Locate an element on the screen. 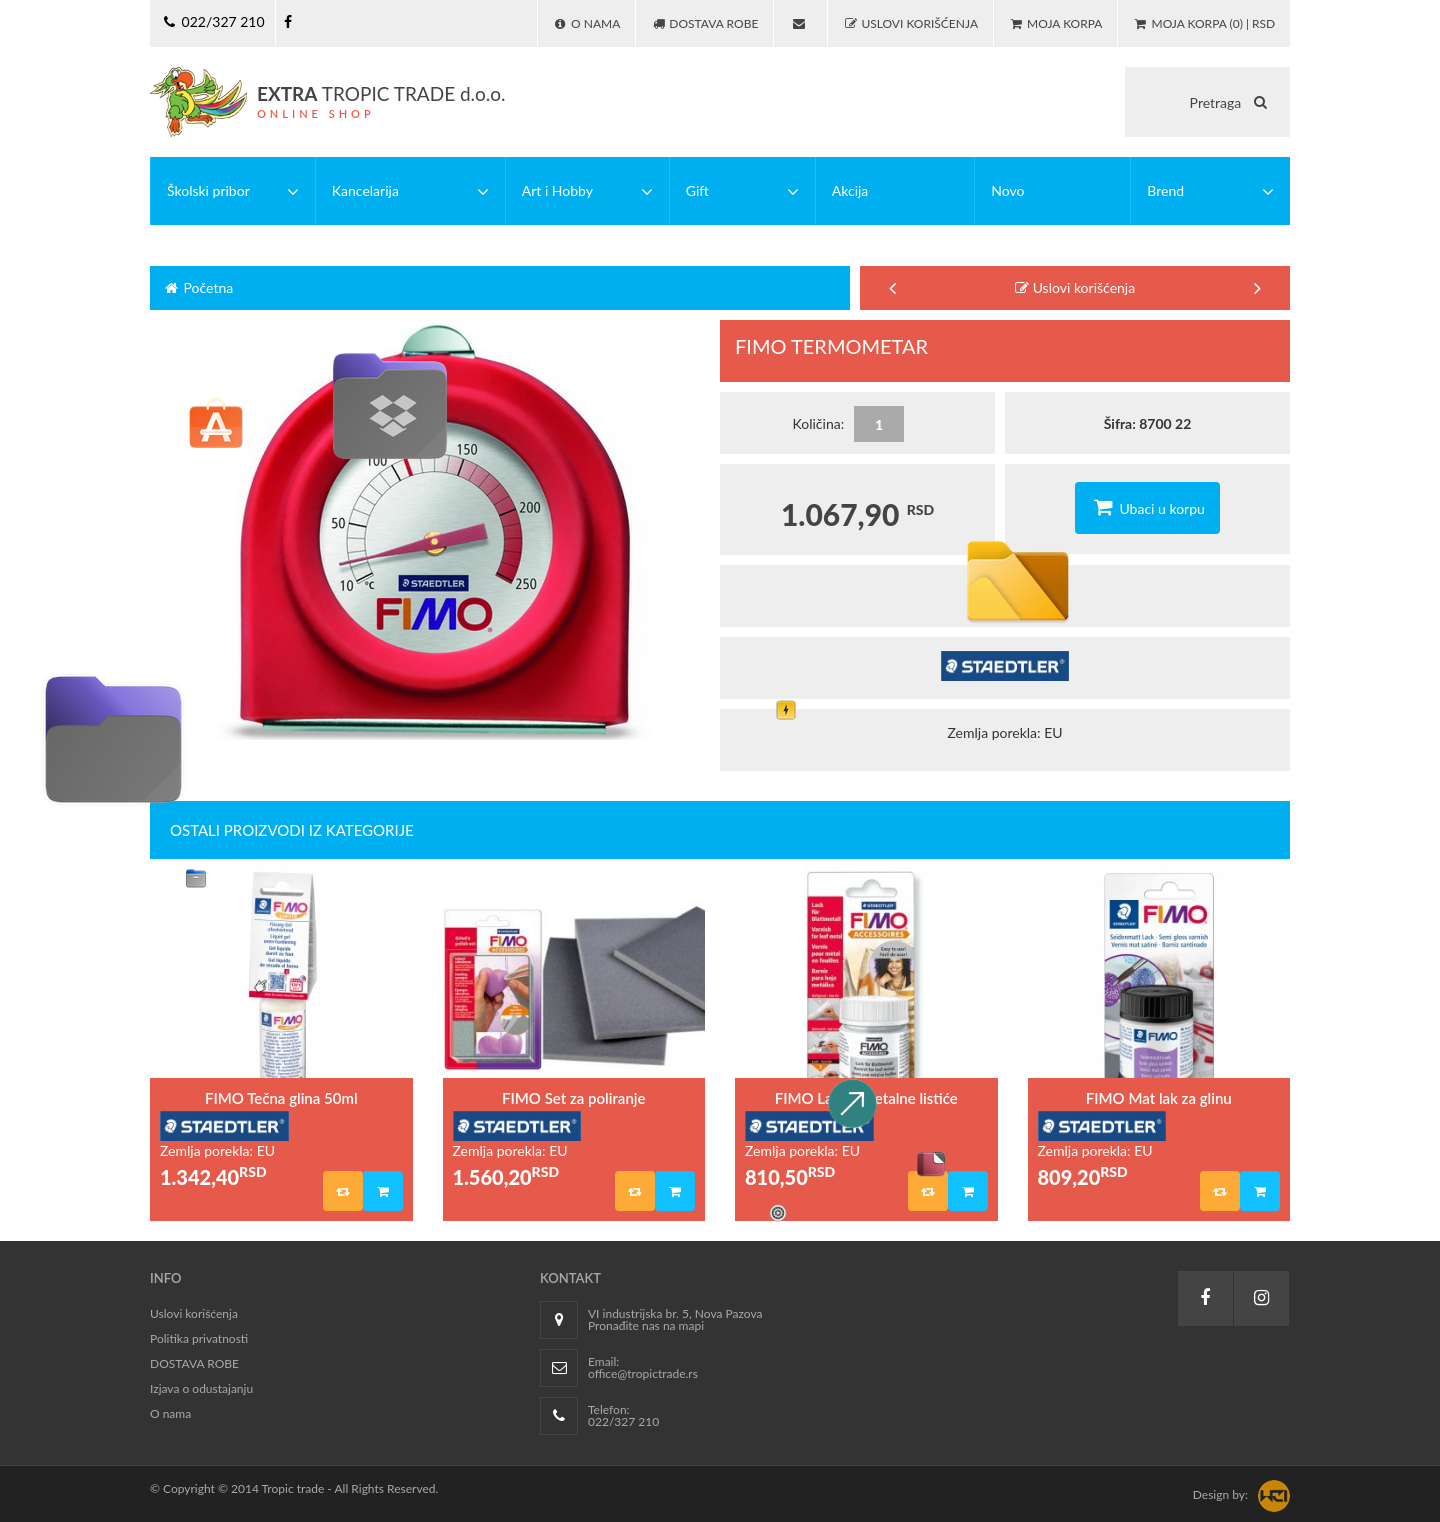 This screenshot has width=1440, height=1522. open system settings is located at coordinates (778, 1213).